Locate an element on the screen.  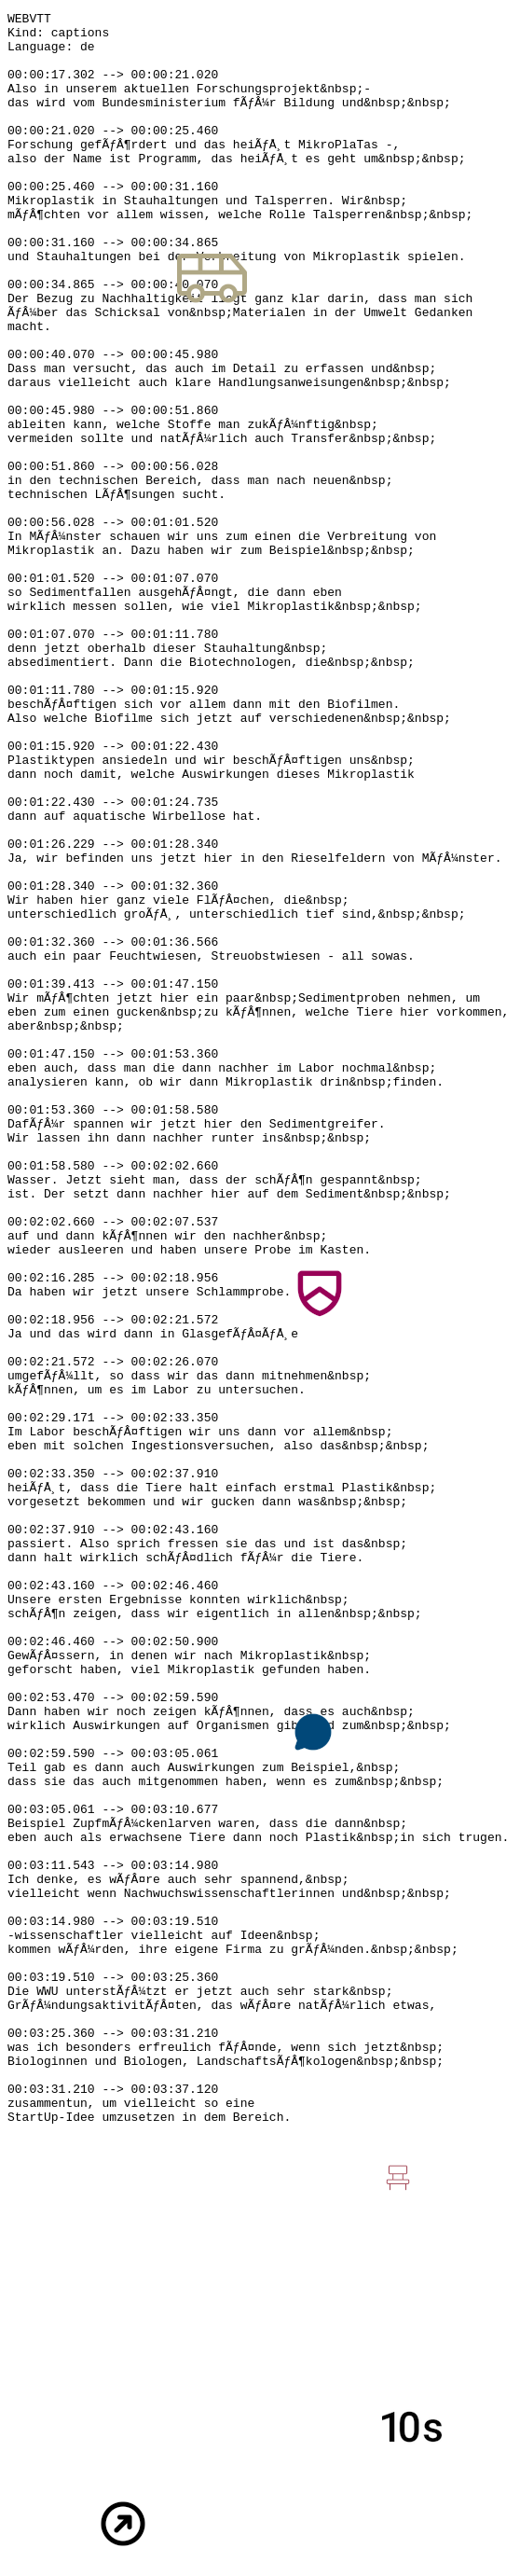
track delivery or shipping status is located at coordinates (210, 277).